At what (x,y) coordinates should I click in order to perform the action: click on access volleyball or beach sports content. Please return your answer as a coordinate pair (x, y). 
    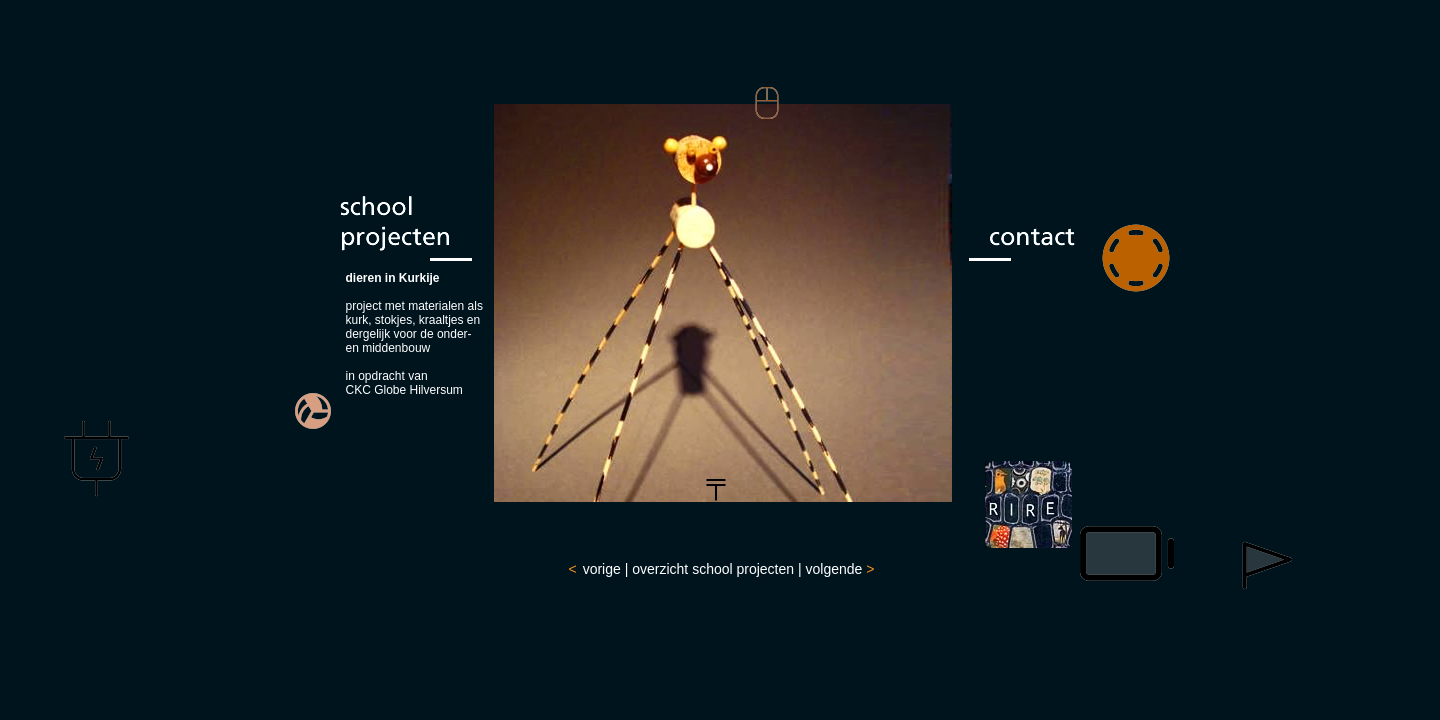
    Looking at the image, I should click on (313, 411).